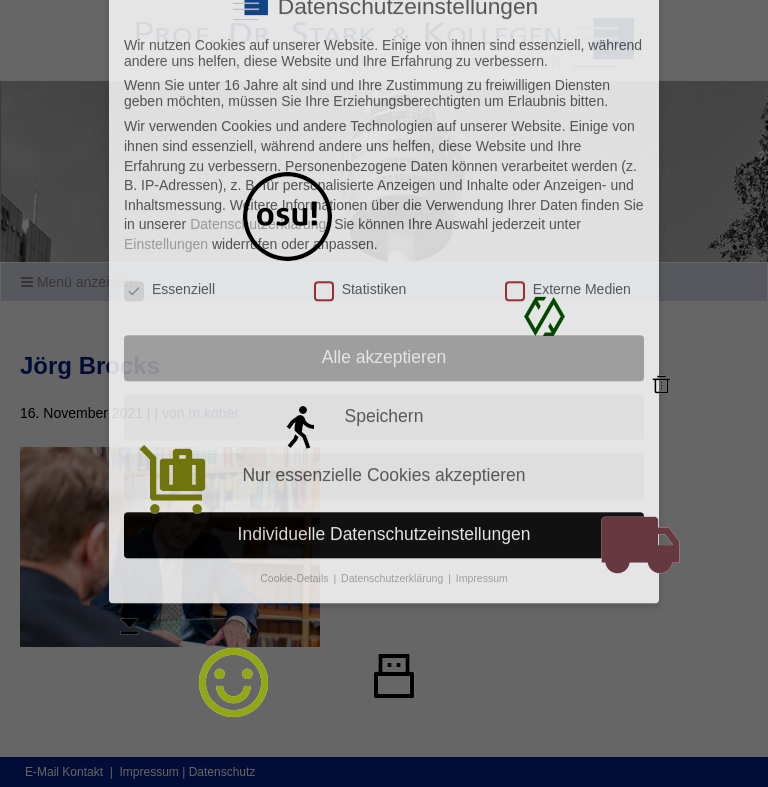  What do you see at coordinates (661, 384) in the screenshot?
I see `delete selected item` at bounding box center [661, 384].